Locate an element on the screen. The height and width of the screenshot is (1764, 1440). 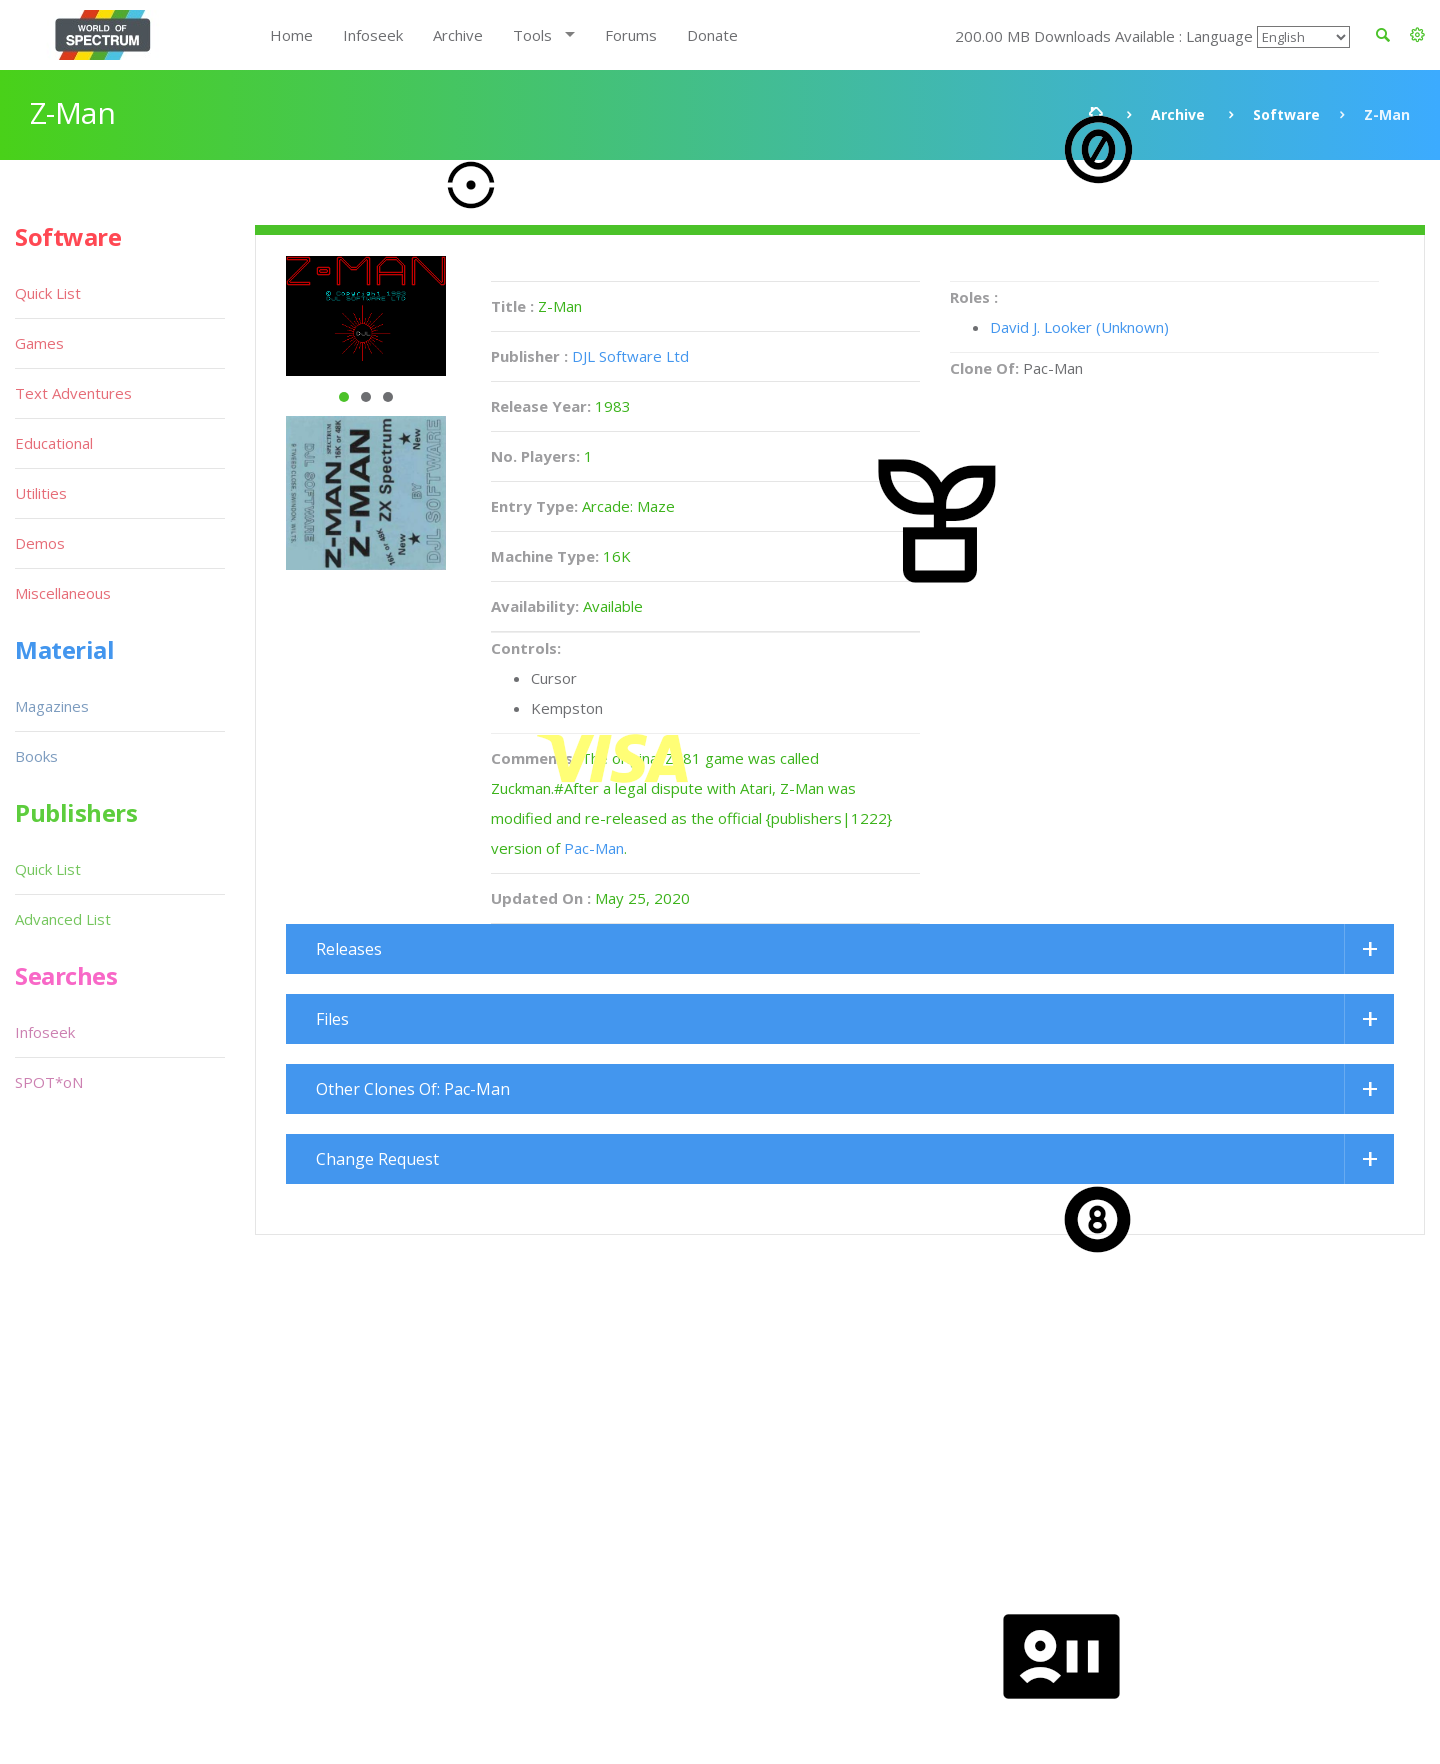
access billiards or pool game is located at coordinates (1097, 1219).